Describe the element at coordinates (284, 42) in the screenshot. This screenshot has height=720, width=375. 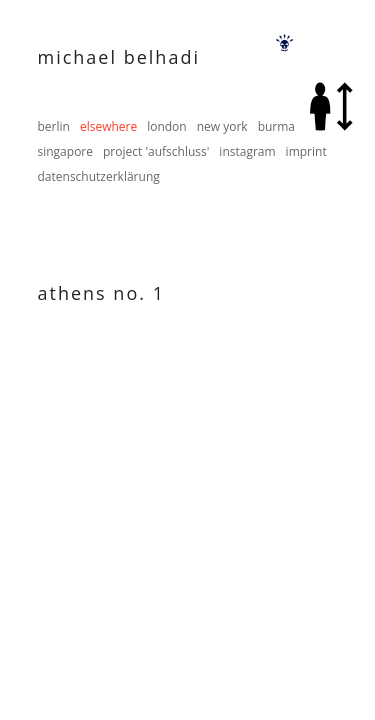
I see `indicates a fun or casual death/game over state` at that location.